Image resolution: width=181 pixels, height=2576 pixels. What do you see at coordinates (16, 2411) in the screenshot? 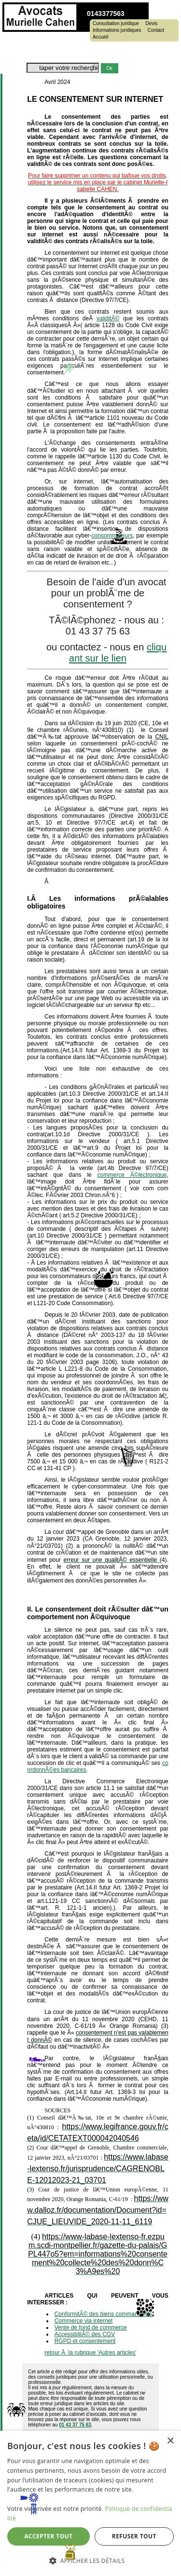
I see `indicates bug or pest-related content in a game` at bounding box center [16, 2411].